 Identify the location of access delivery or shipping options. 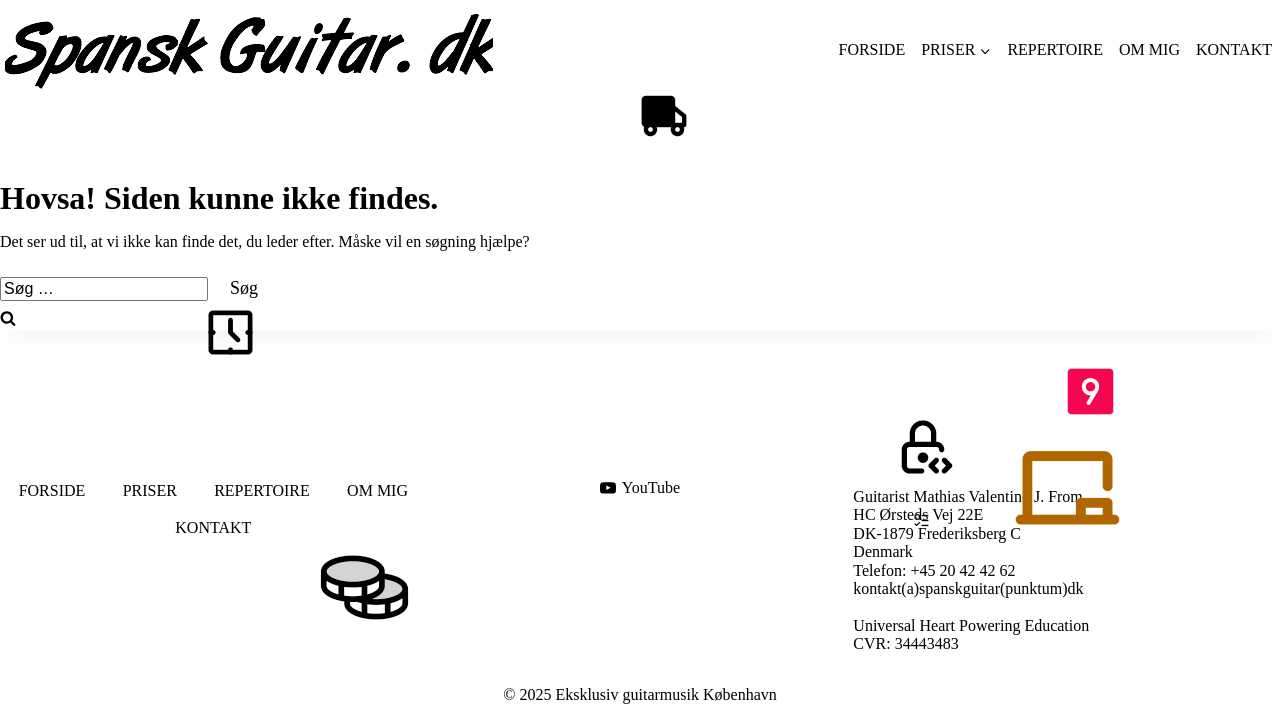
(664, 116).